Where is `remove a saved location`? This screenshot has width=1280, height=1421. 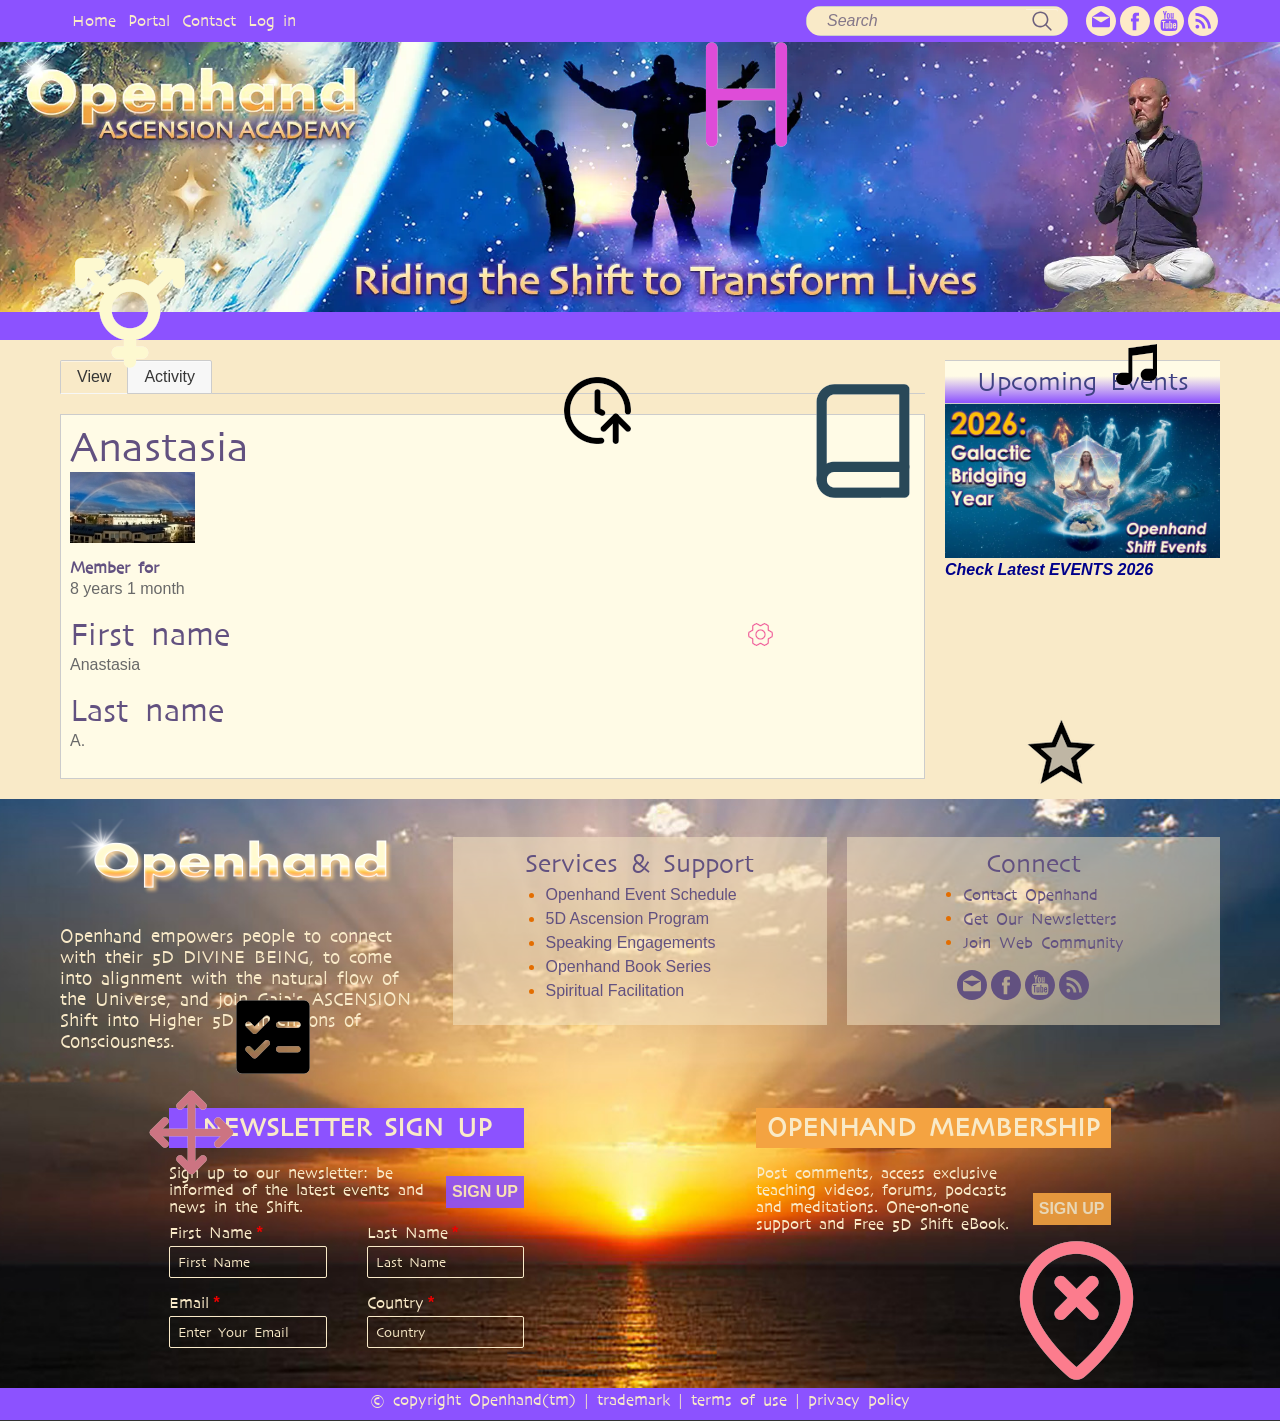 remove a saved location is located at coordinates (1076, 1310).